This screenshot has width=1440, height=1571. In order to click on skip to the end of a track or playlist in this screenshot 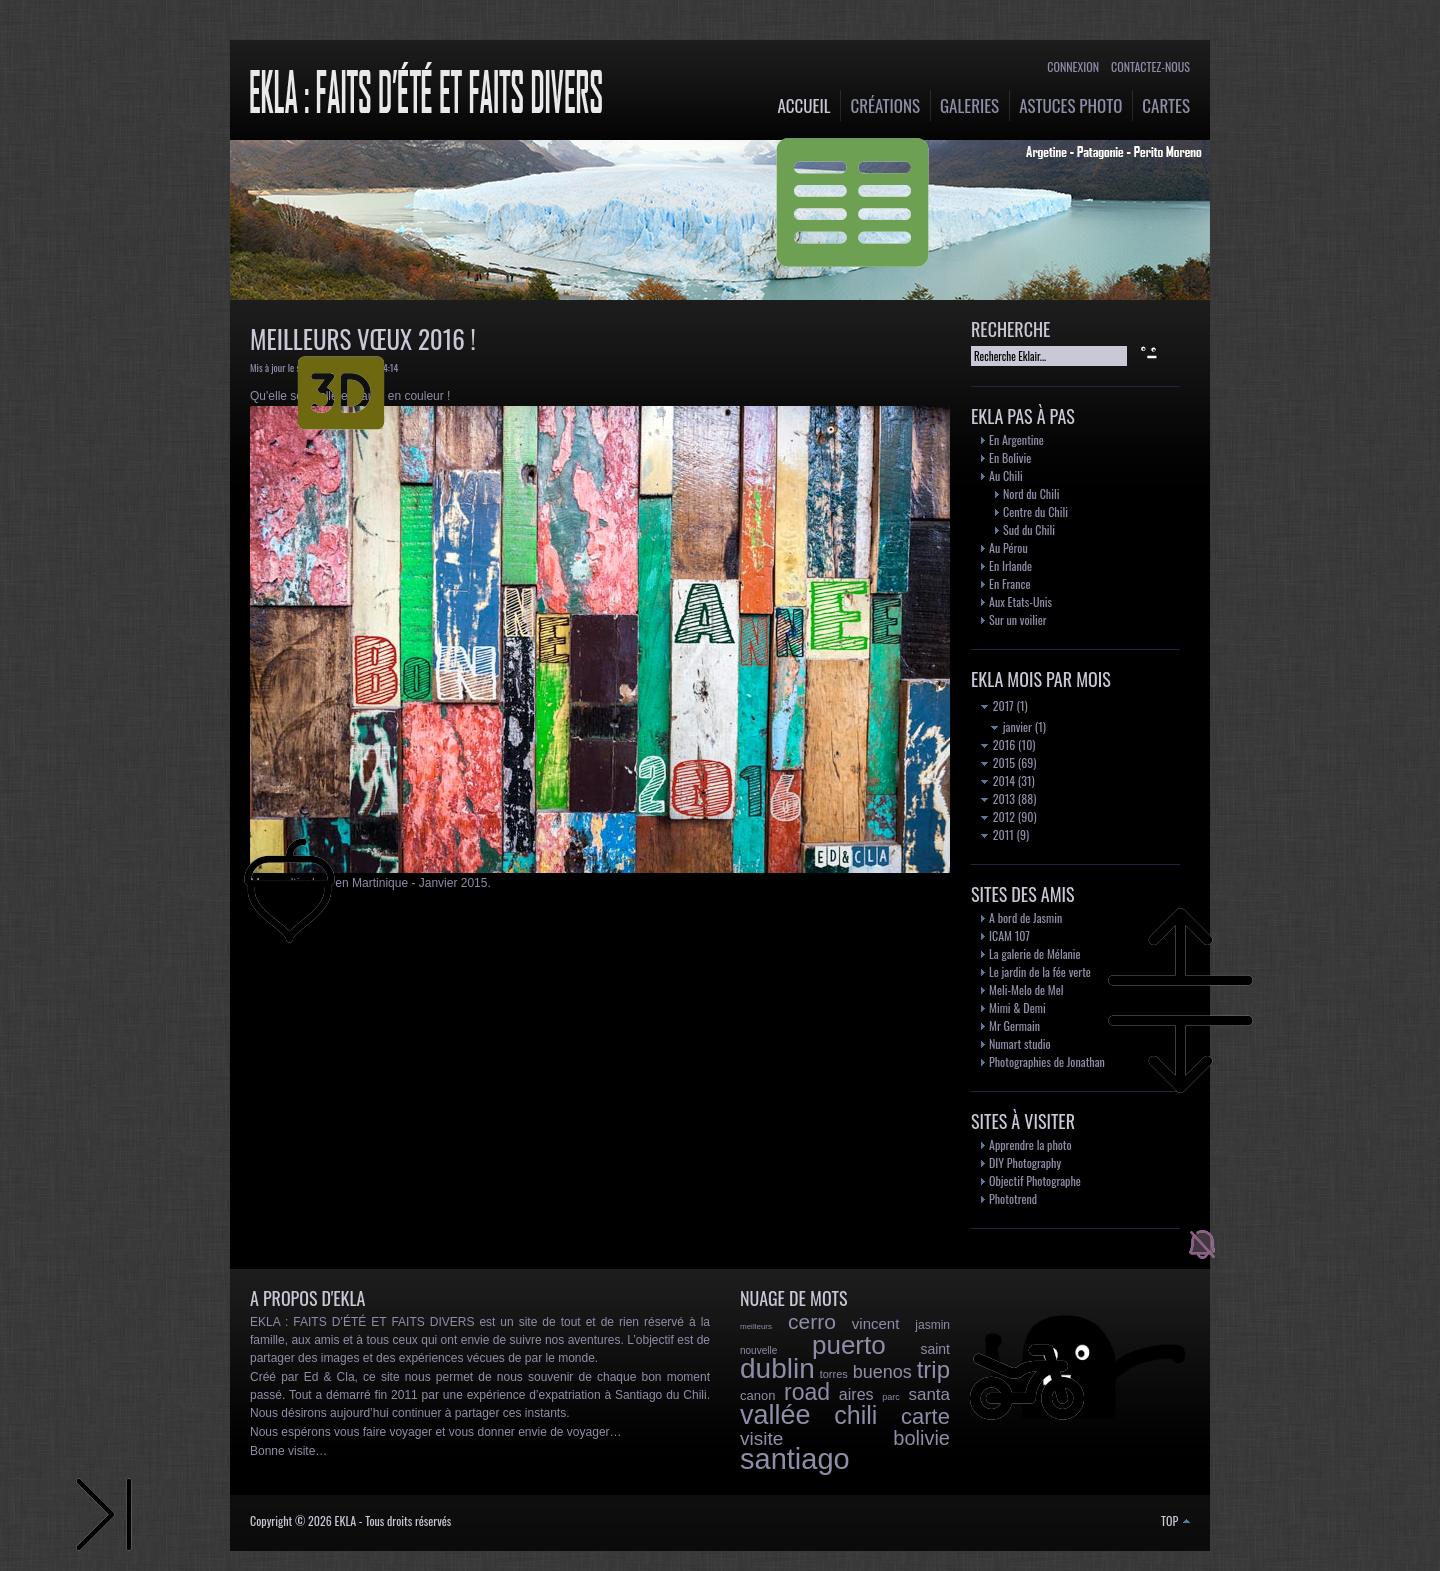, I will do `click(105, 1514)`.